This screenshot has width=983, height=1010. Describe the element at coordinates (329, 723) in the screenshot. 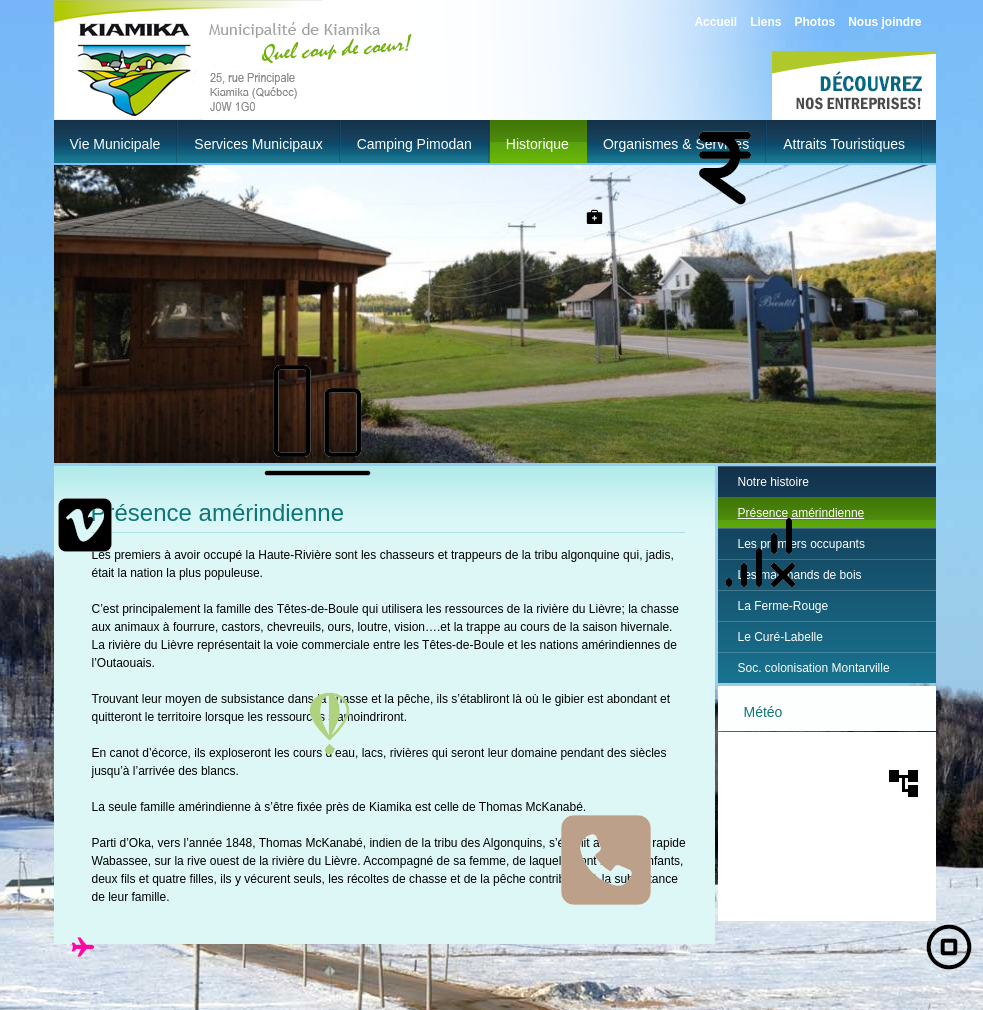

I see `fly.io logo - cloud hosting and deployment platform` at that location.